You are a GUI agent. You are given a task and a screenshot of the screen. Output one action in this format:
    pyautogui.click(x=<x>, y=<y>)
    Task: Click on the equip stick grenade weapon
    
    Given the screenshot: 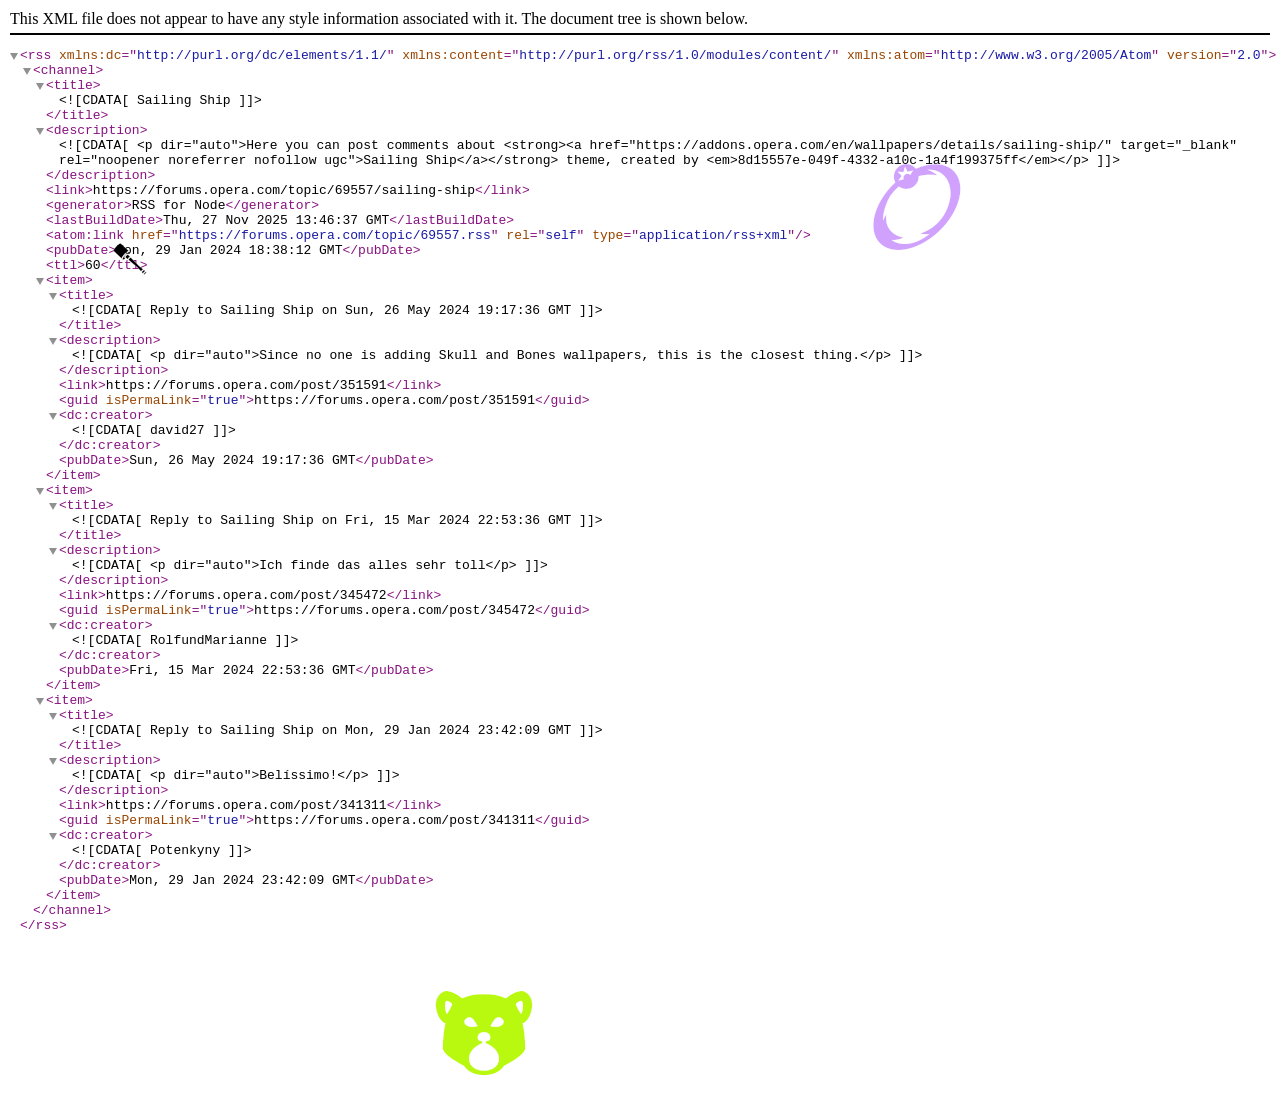 What is the action you would take?
    pyautogui.click(x=130, y=259)
    